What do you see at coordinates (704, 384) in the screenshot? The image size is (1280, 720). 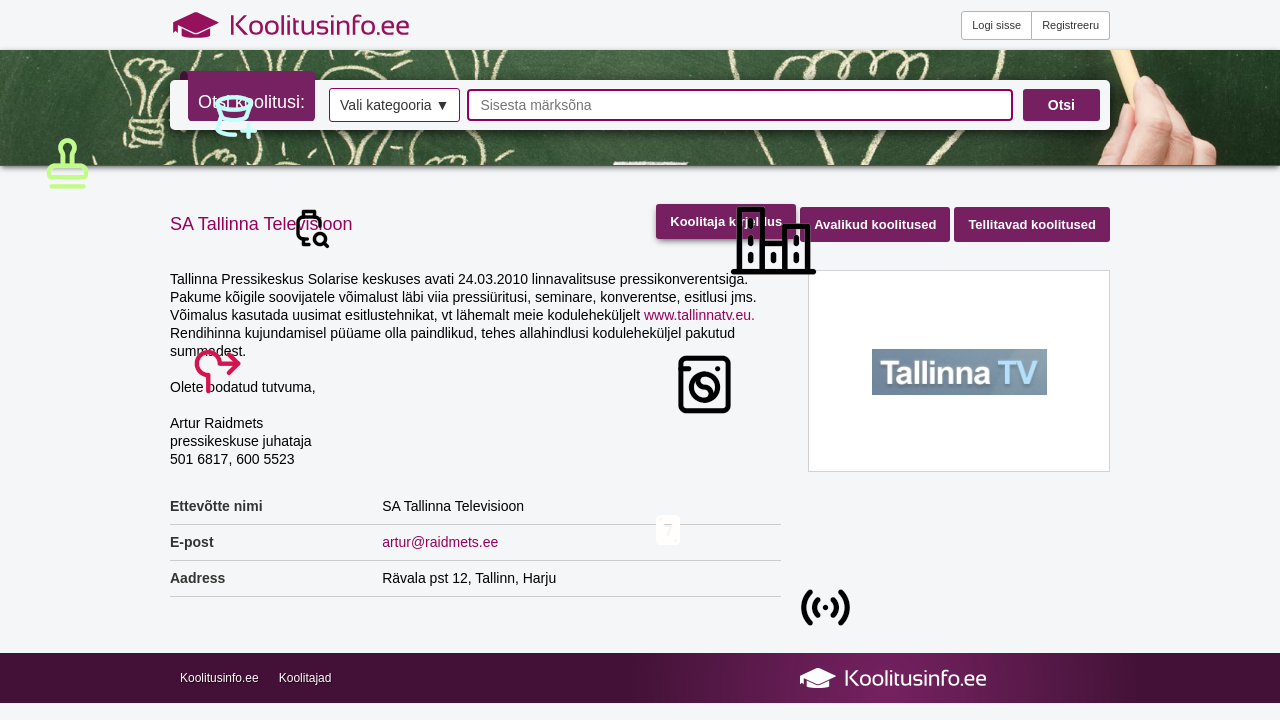 I see `access laundry or appliance settings` at bounding box center [704, 384].